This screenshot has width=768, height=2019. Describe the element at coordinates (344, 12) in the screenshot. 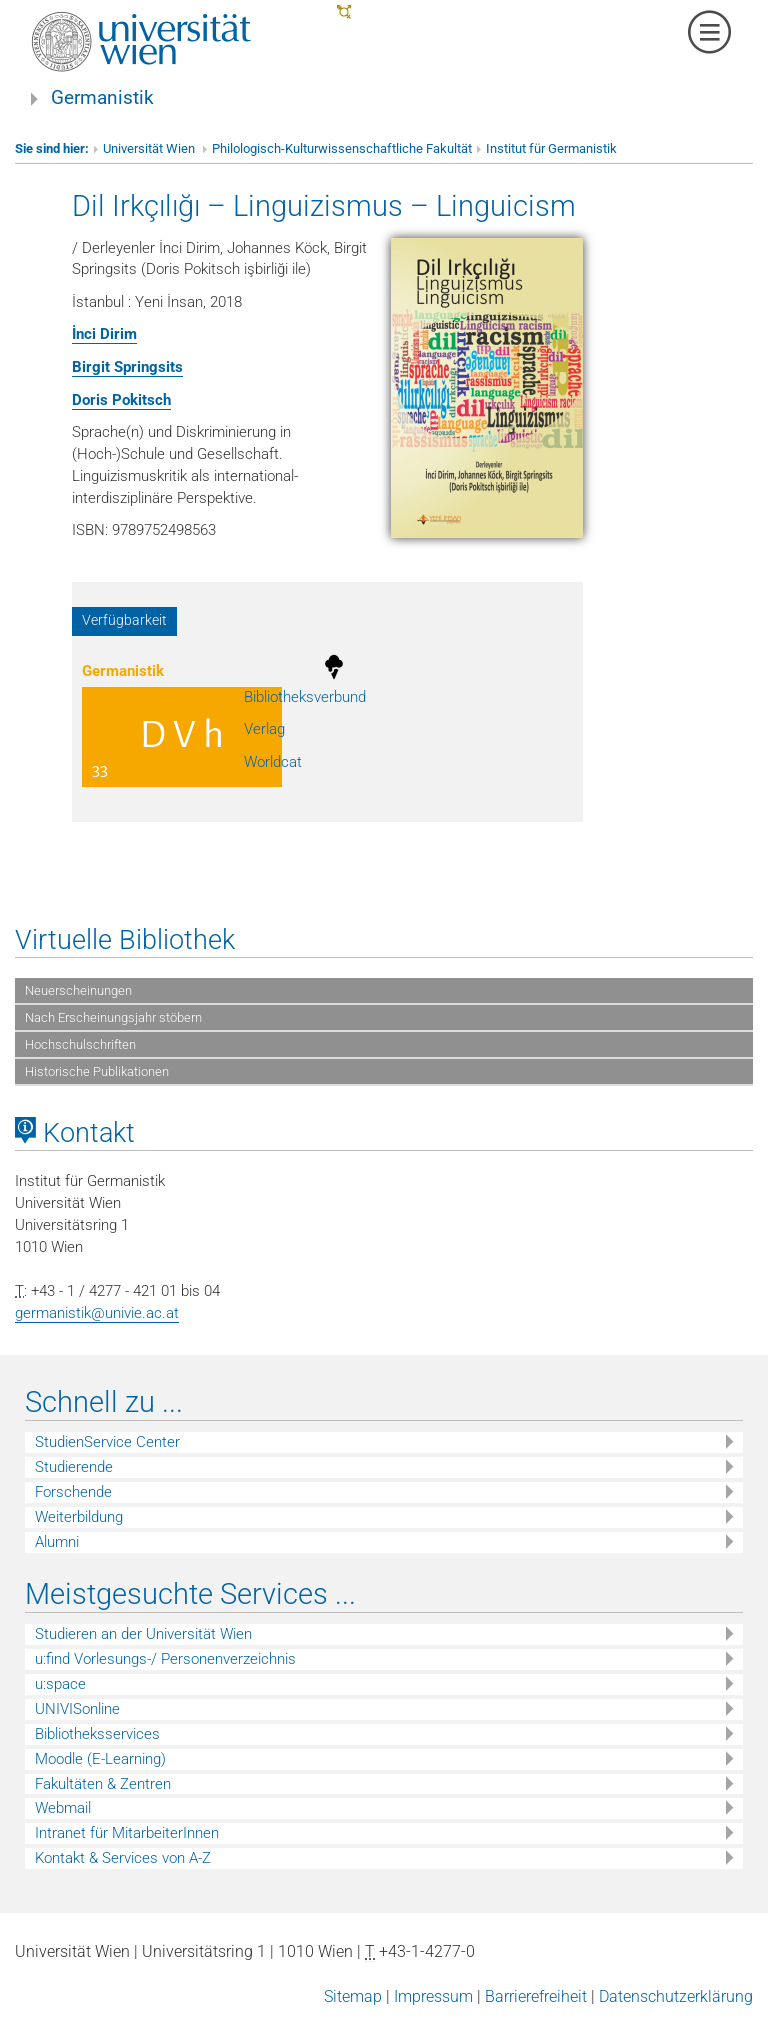

I see `select transgender as gender identity option` at that location.